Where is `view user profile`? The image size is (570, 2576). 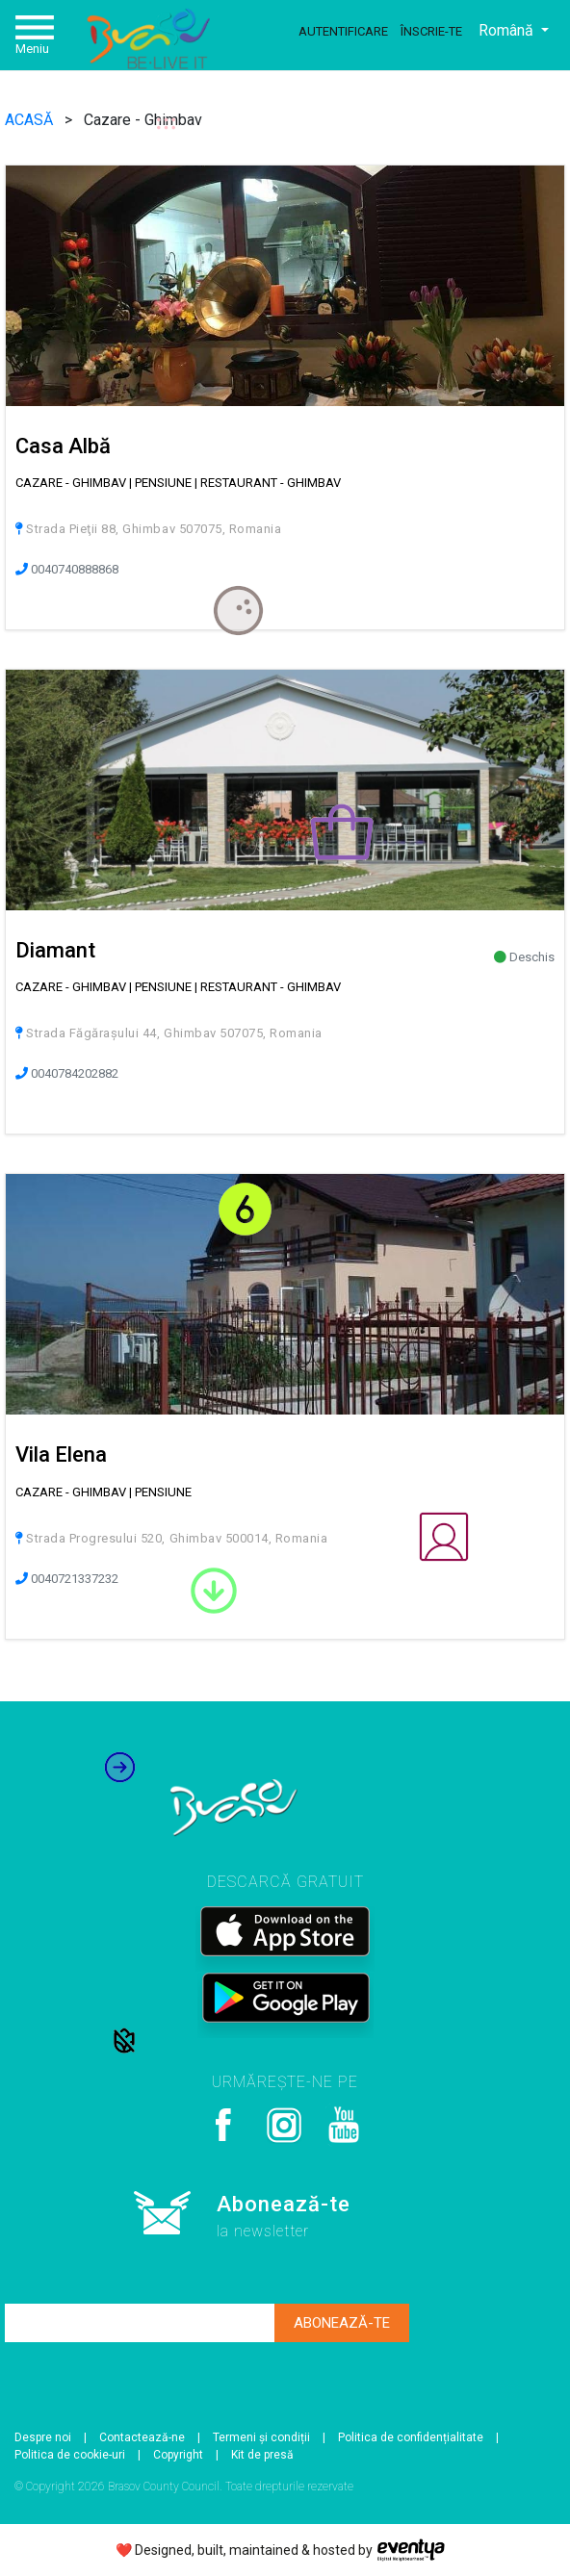
view user profile is located at coordinates (444, 1537).